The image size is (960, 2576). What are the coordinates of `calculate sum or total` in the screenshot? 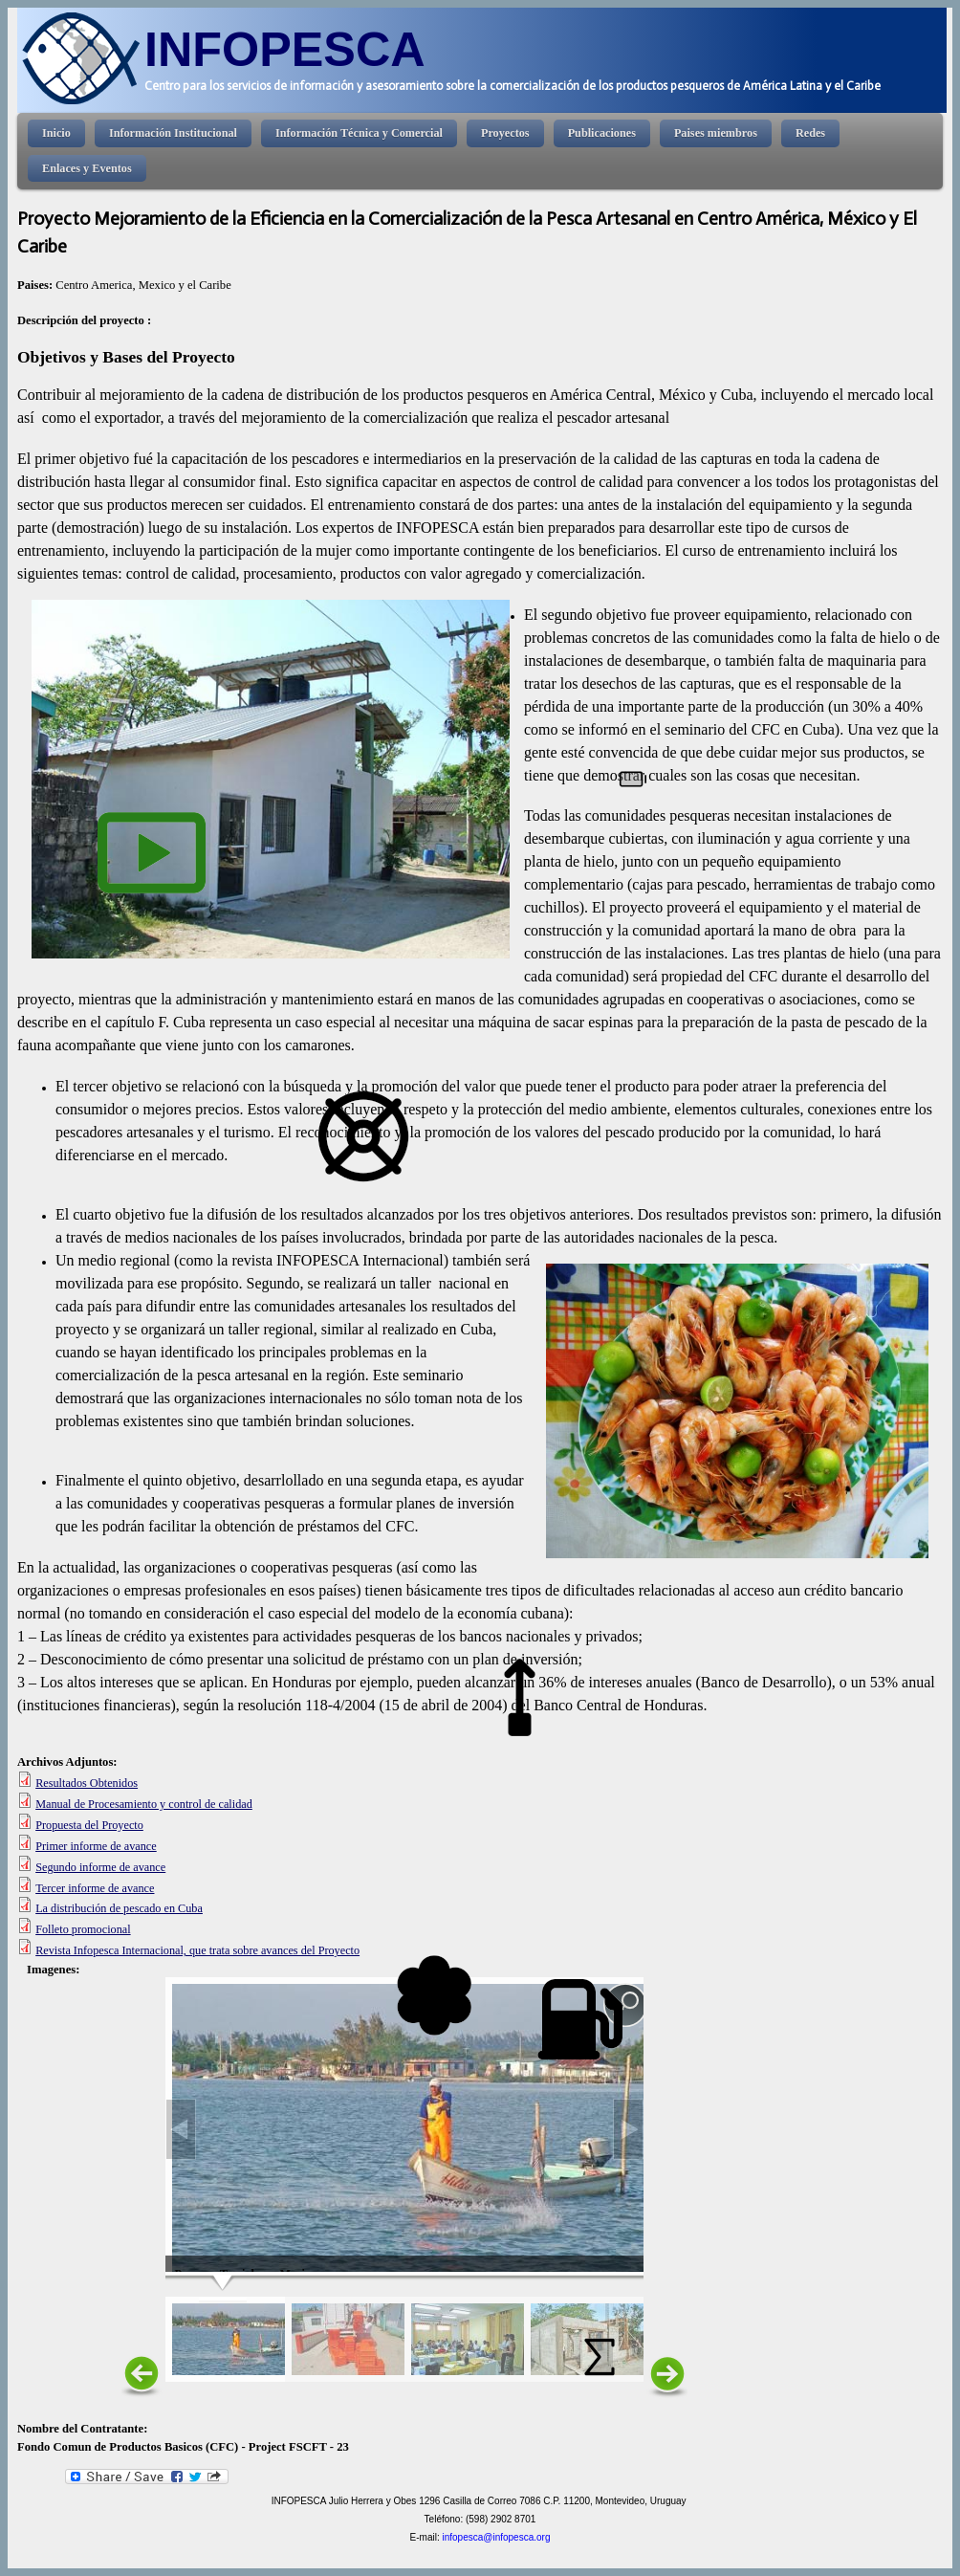 It's located at (600, 2357).